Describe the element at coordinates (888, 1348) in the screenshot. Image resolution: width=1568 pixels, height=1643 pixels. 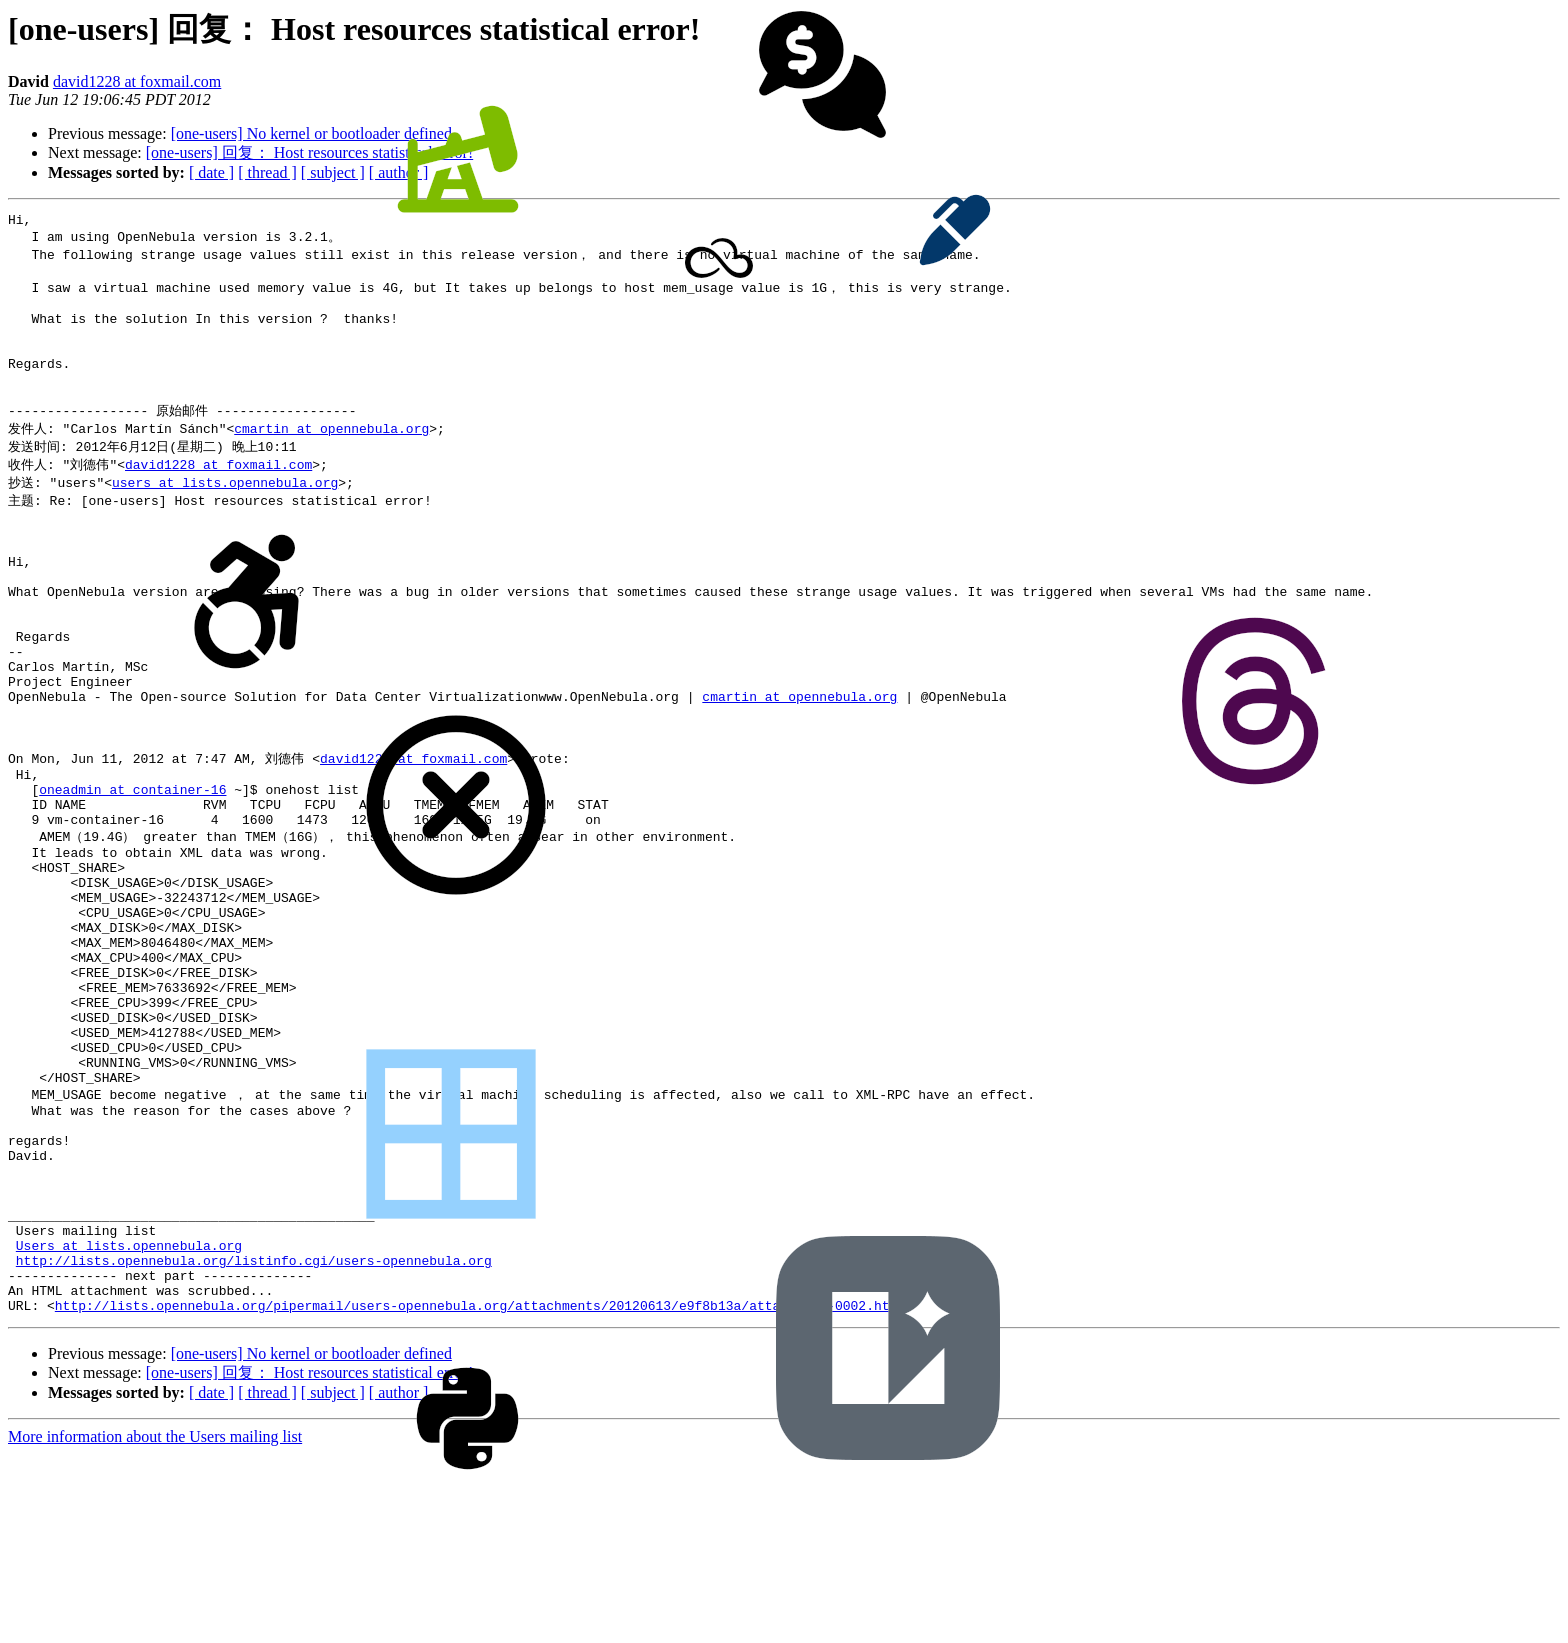
I see `open lunacy design application` at that location.